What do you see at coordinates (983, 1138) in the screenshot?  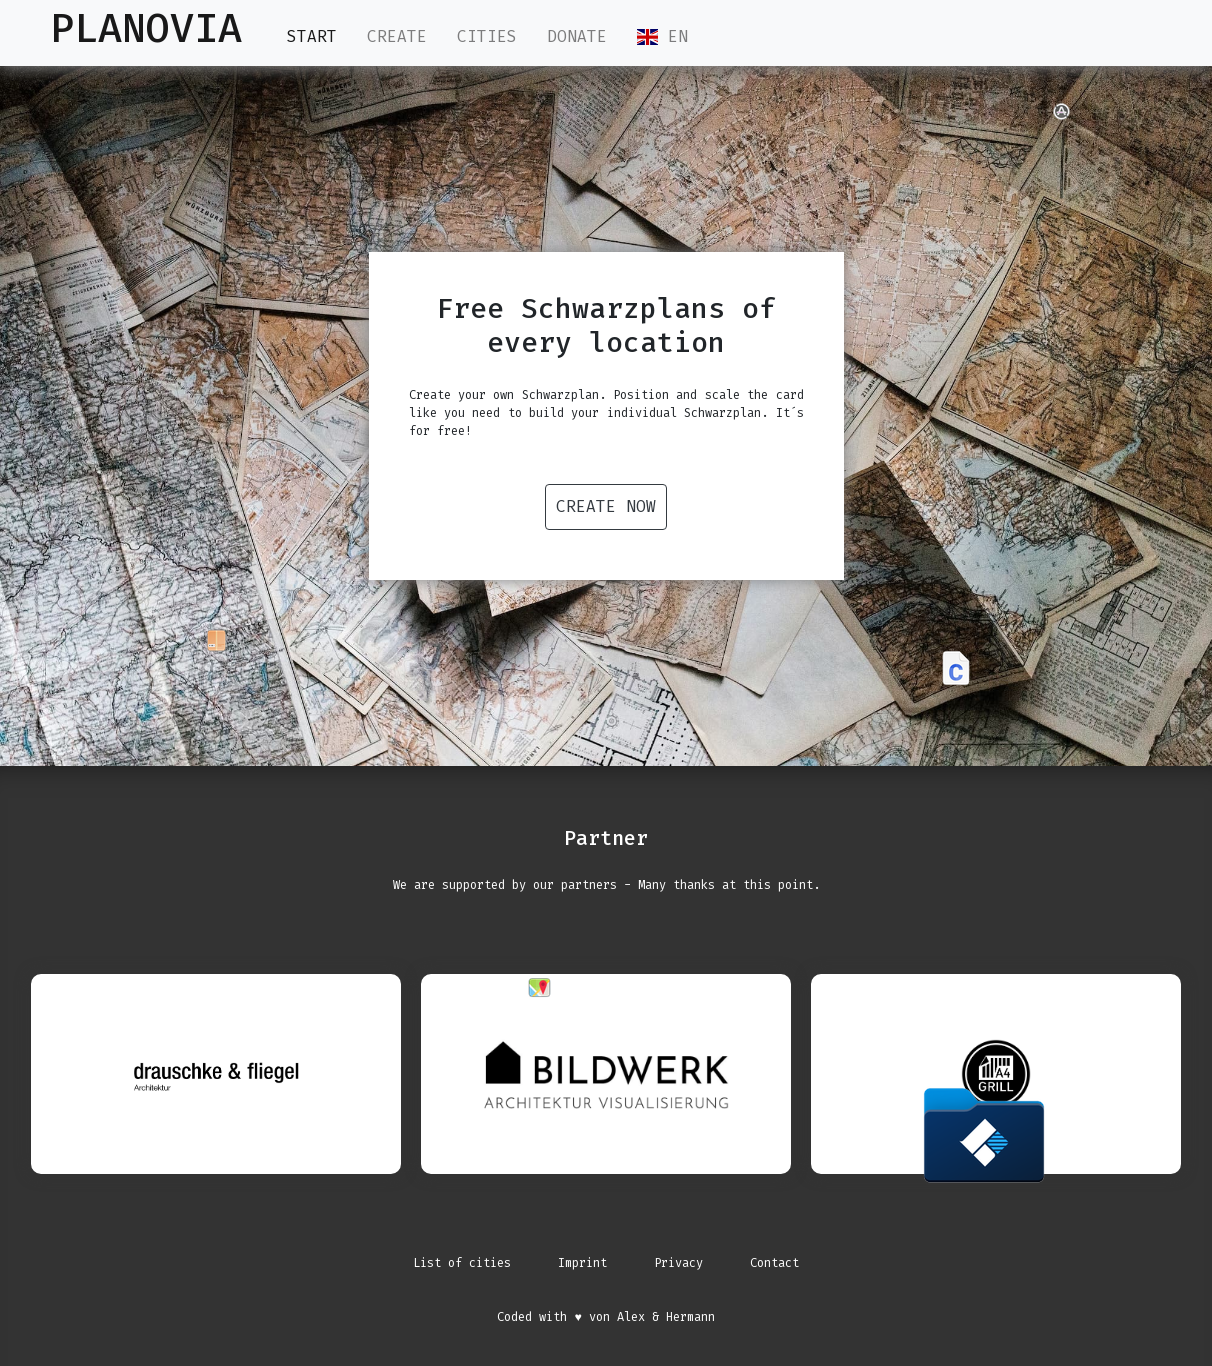 I see `open wondershare recoverit project folder` at bounding box center [983, 1138].